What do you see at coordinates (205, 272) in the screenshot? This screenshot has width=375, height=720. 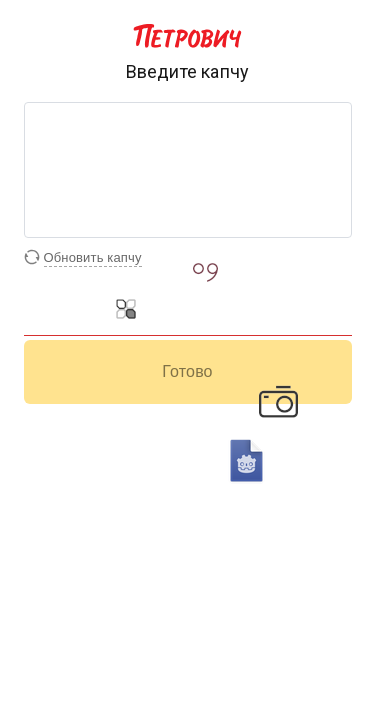 I see `indicates punctuation input mode is active in fcitx` at bounding box center [205, 272].